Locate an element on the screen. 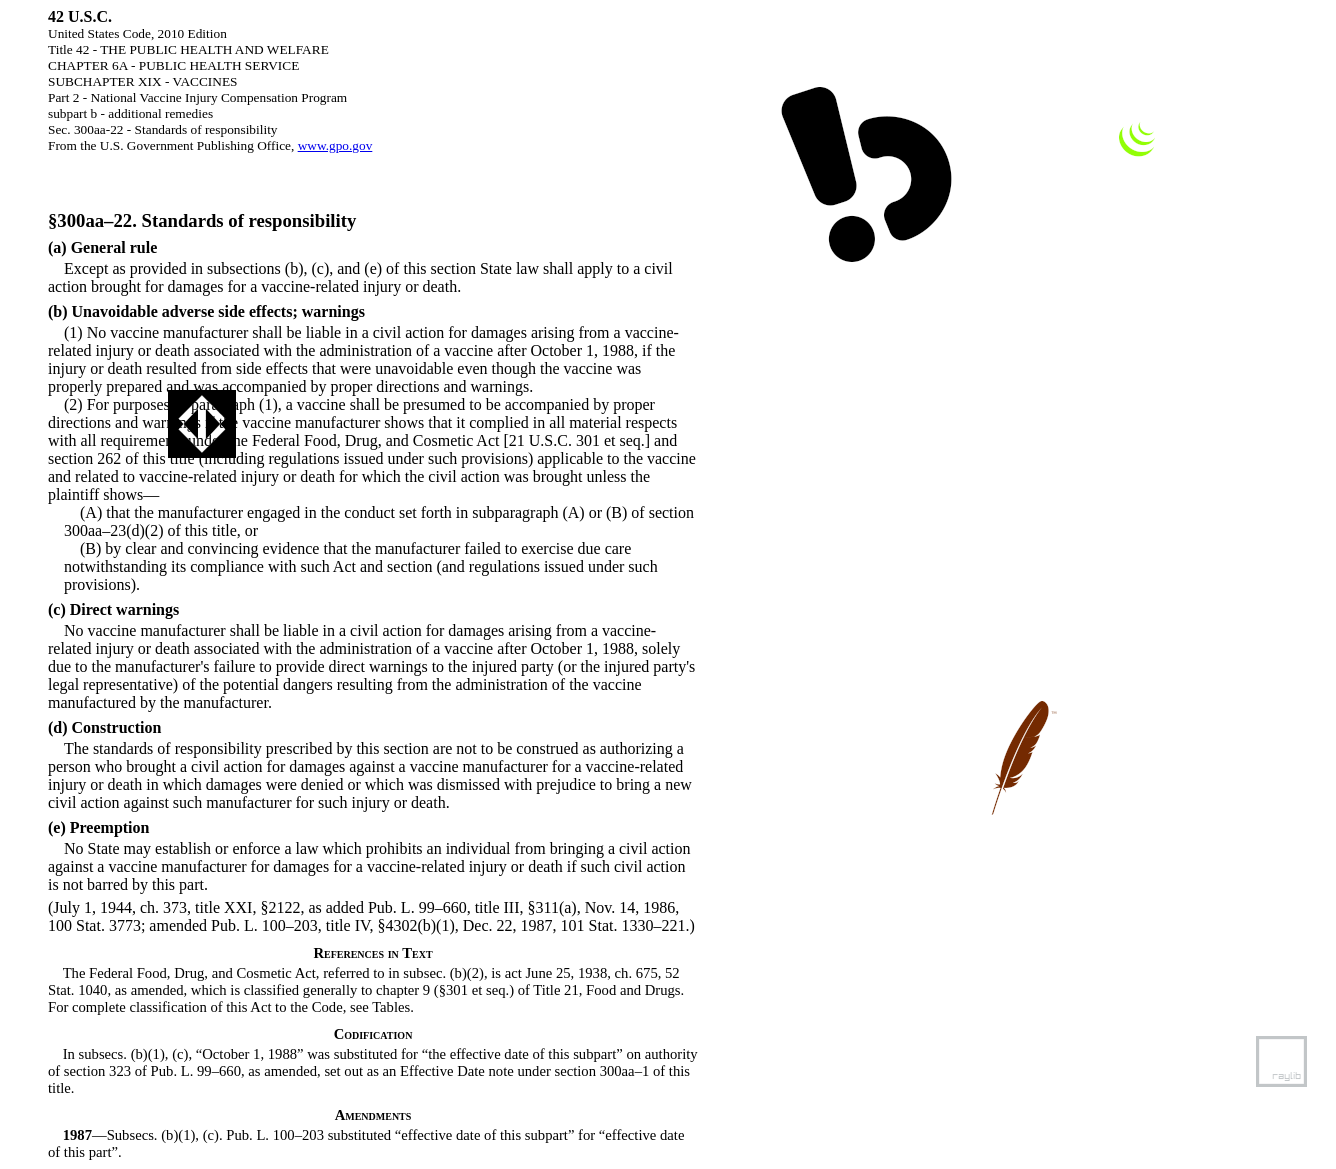  jQuery JavaScript library logo is located at coordinates (1137, 139).